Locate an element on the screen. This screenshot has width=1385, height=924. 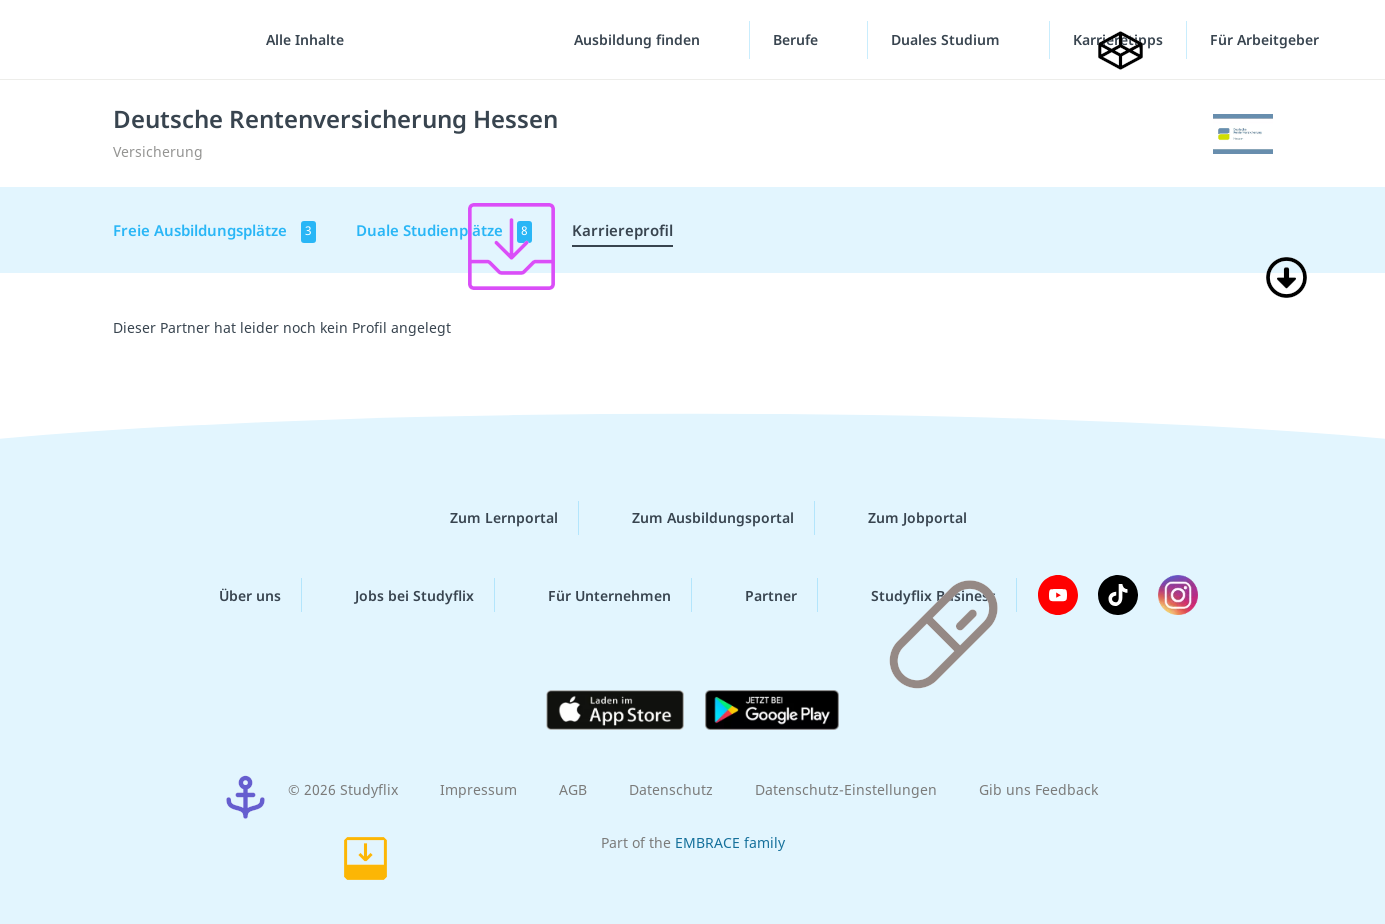
download file to inbox or tray is located at coordinates (511, 246).